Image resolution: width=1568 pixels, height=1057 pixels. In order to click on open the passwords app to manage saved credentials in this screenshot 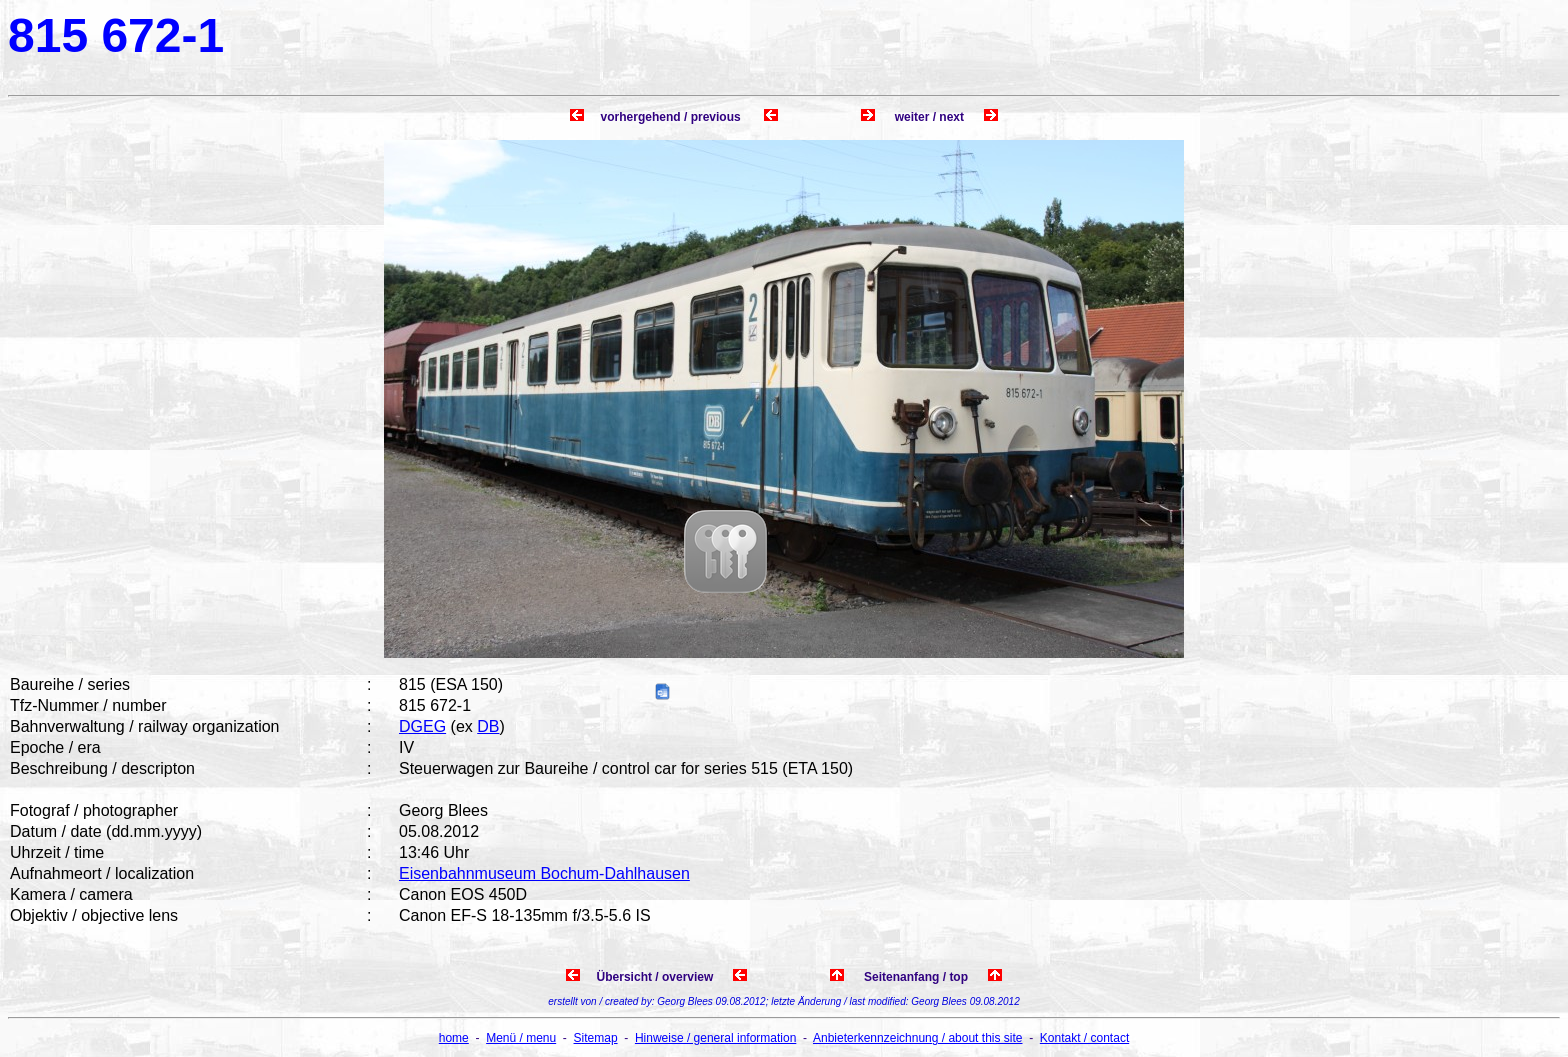, I will do `click(725, 551)`.